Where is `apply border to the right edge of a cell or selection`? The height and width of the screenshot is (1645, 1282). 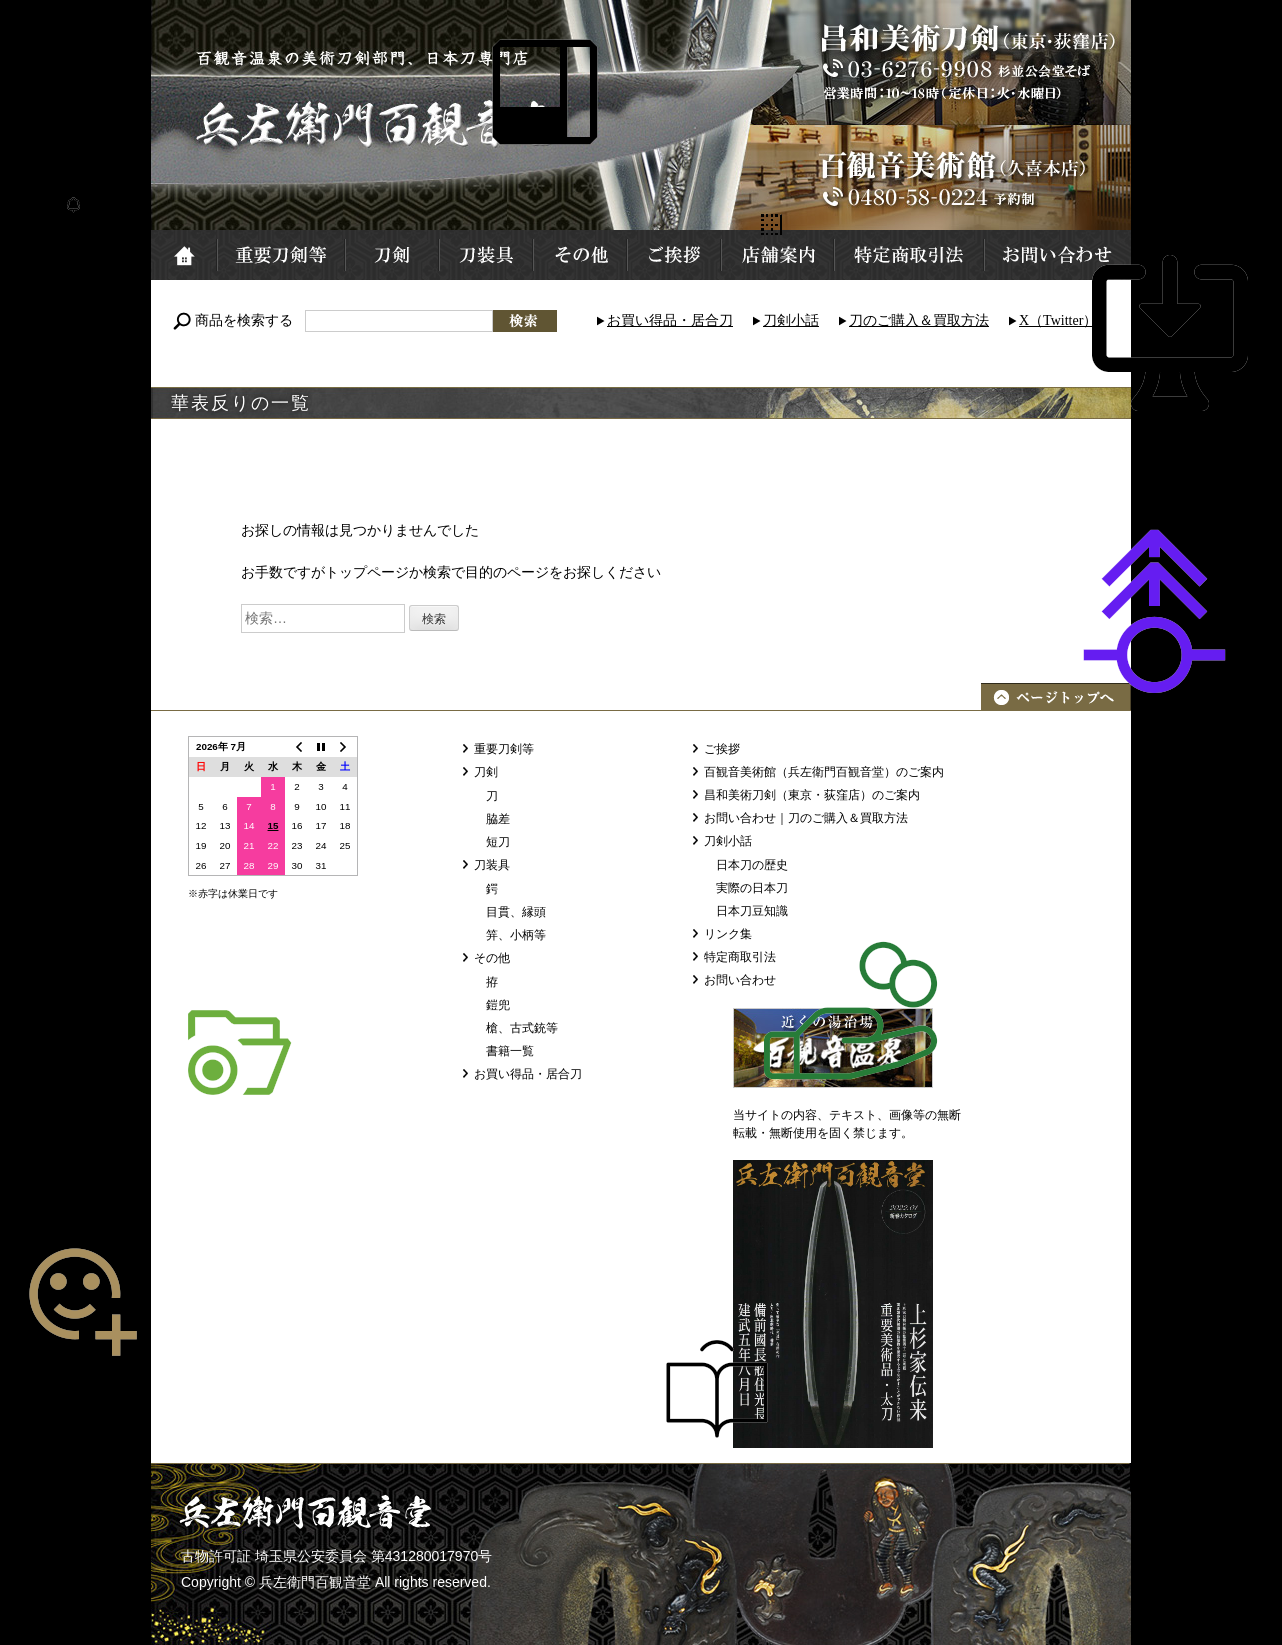 apply border to the right edge of a cell or selection is located at coordinates (772, 225).